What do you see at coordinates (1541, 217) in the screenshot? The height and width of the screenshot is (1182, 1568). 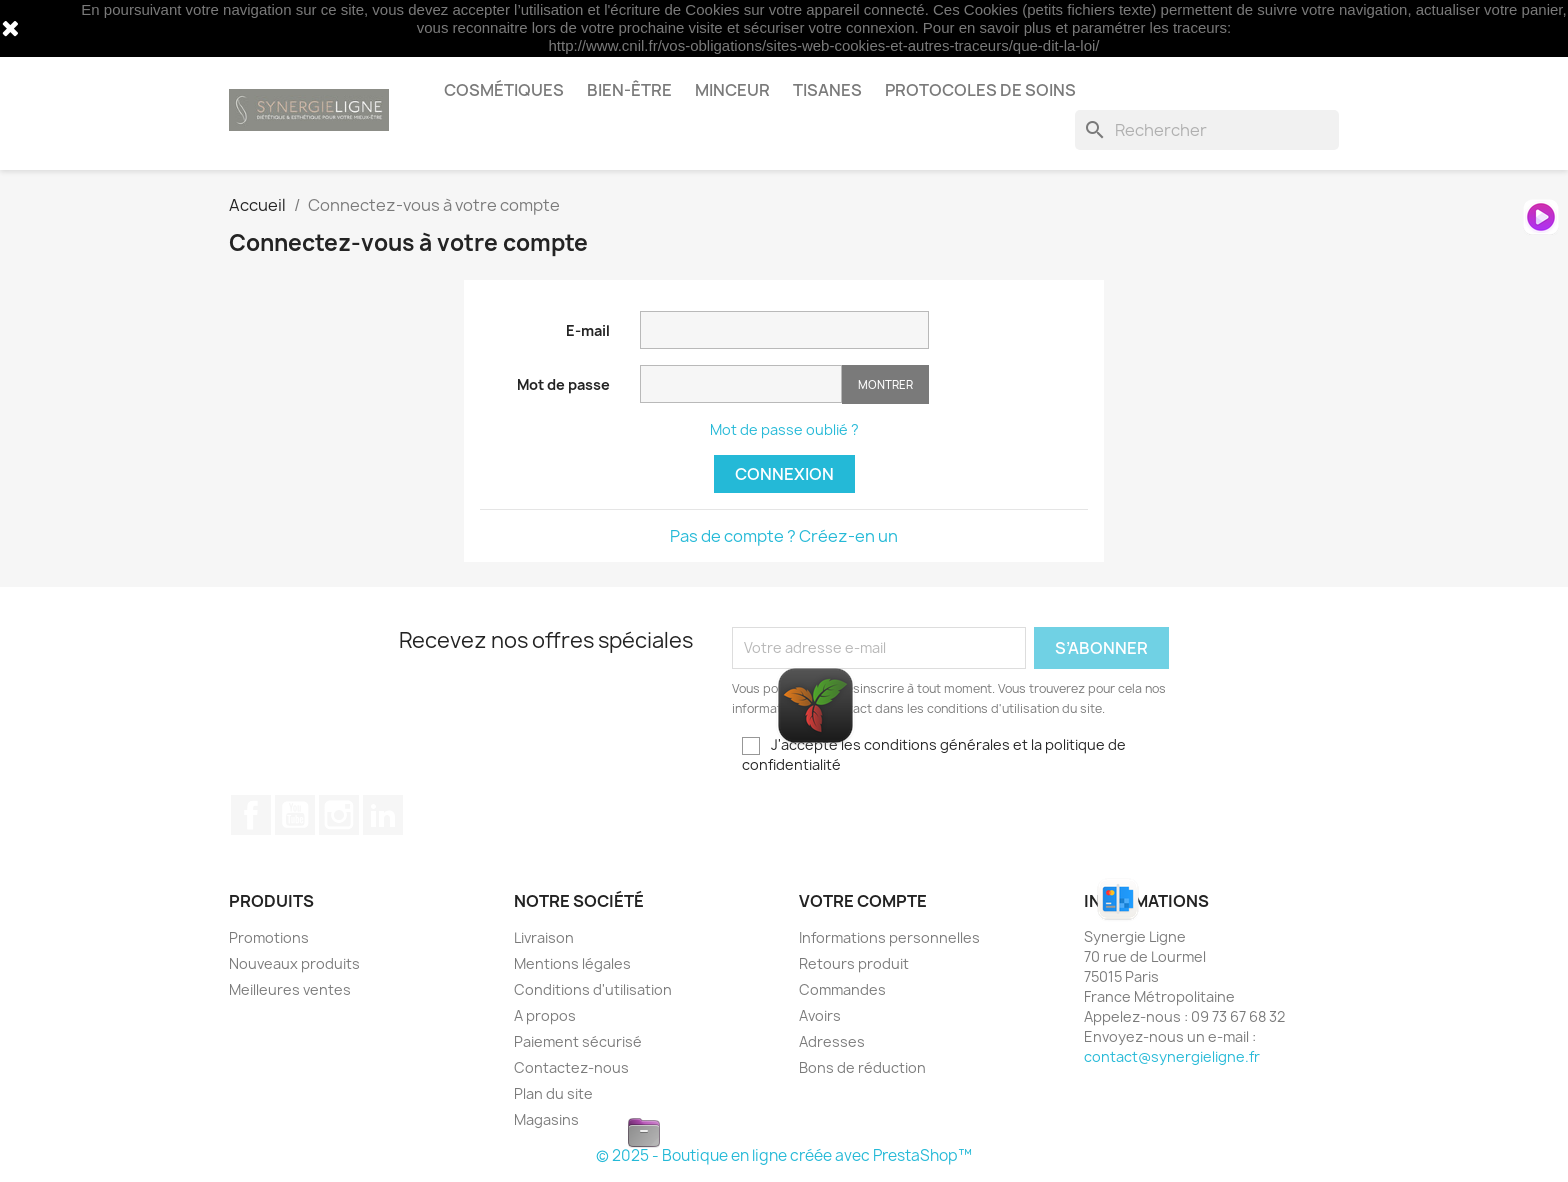 I see `open mplayer media player app` at bounding box center [1541, 217].